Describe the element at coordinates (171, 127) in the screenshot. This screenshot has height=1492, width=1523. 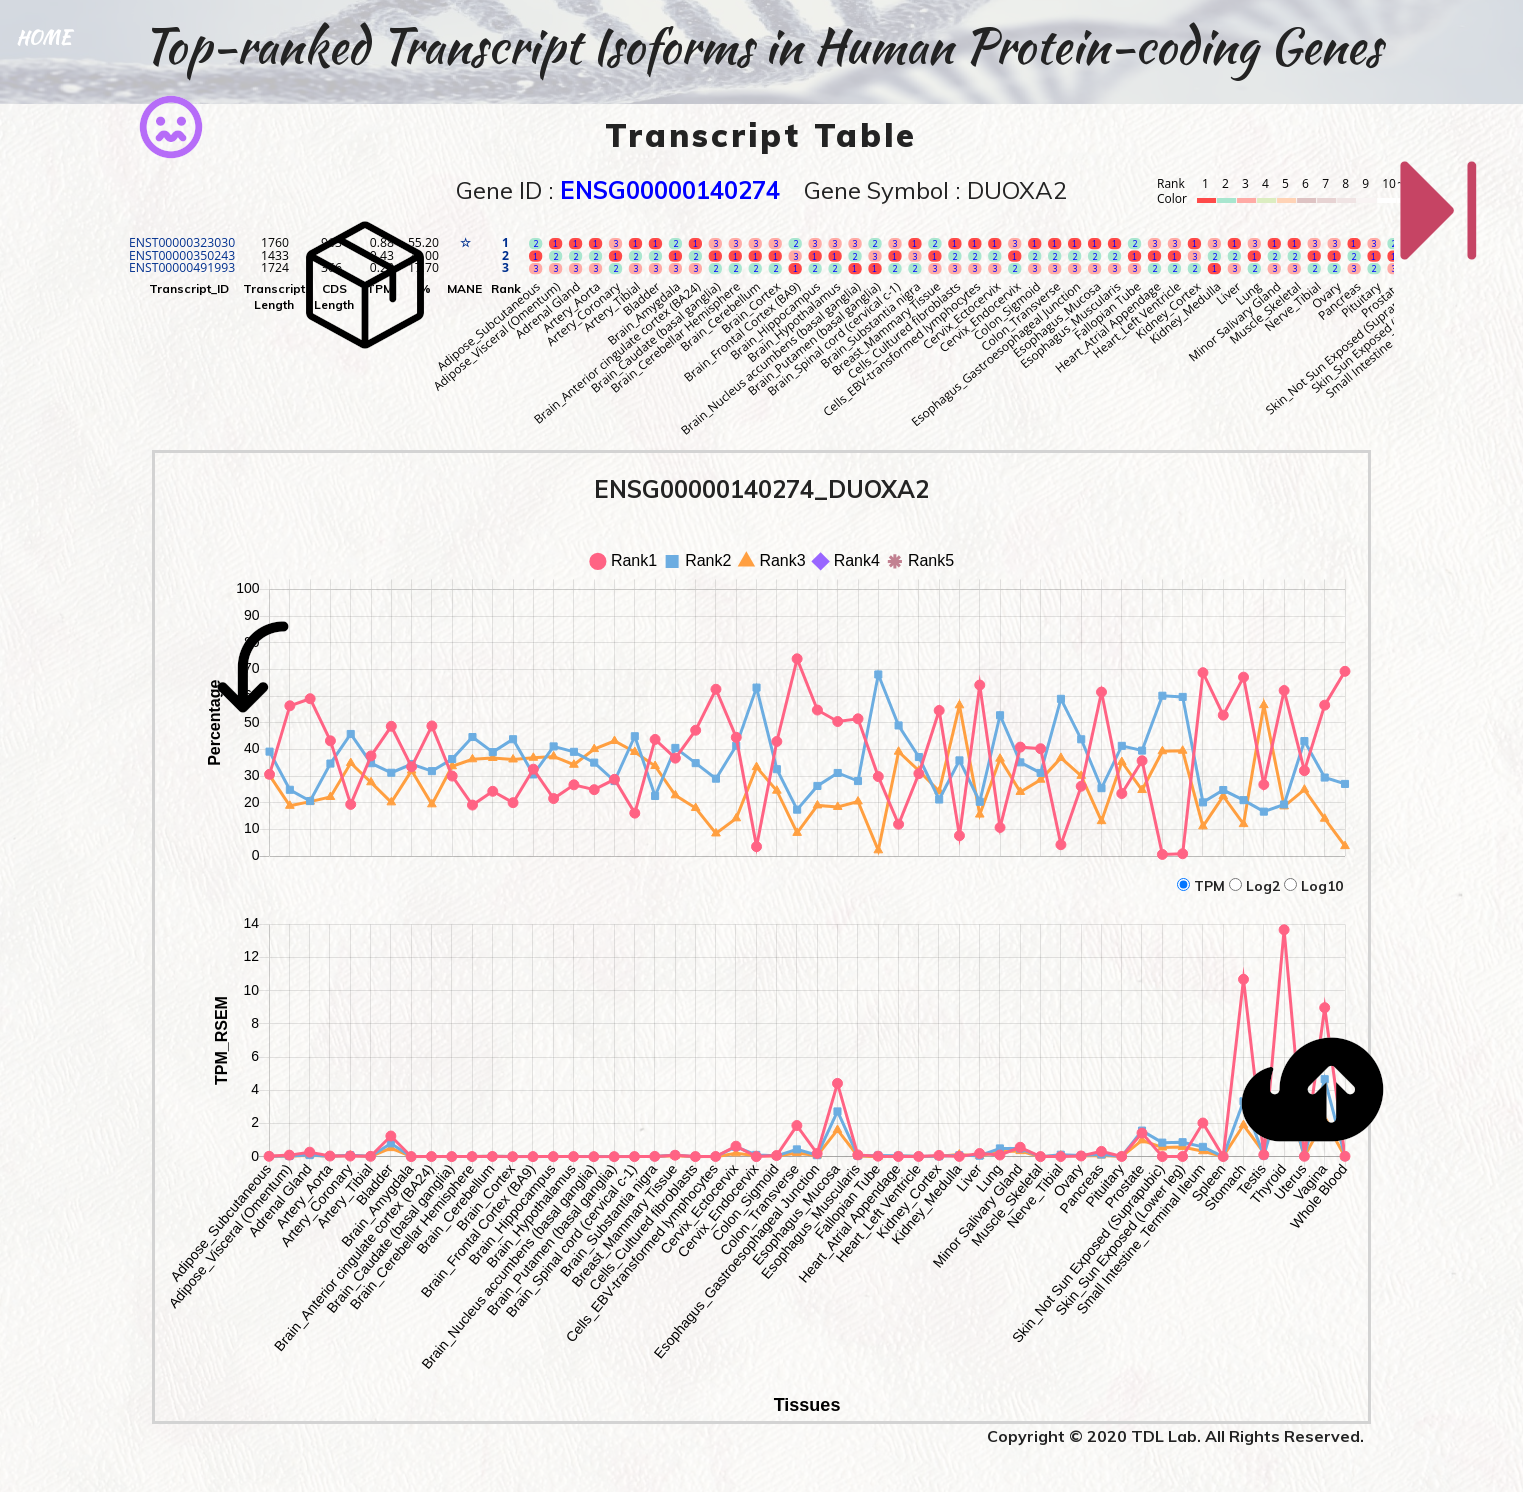
I see `indicates anxious or nervous status` at that location.